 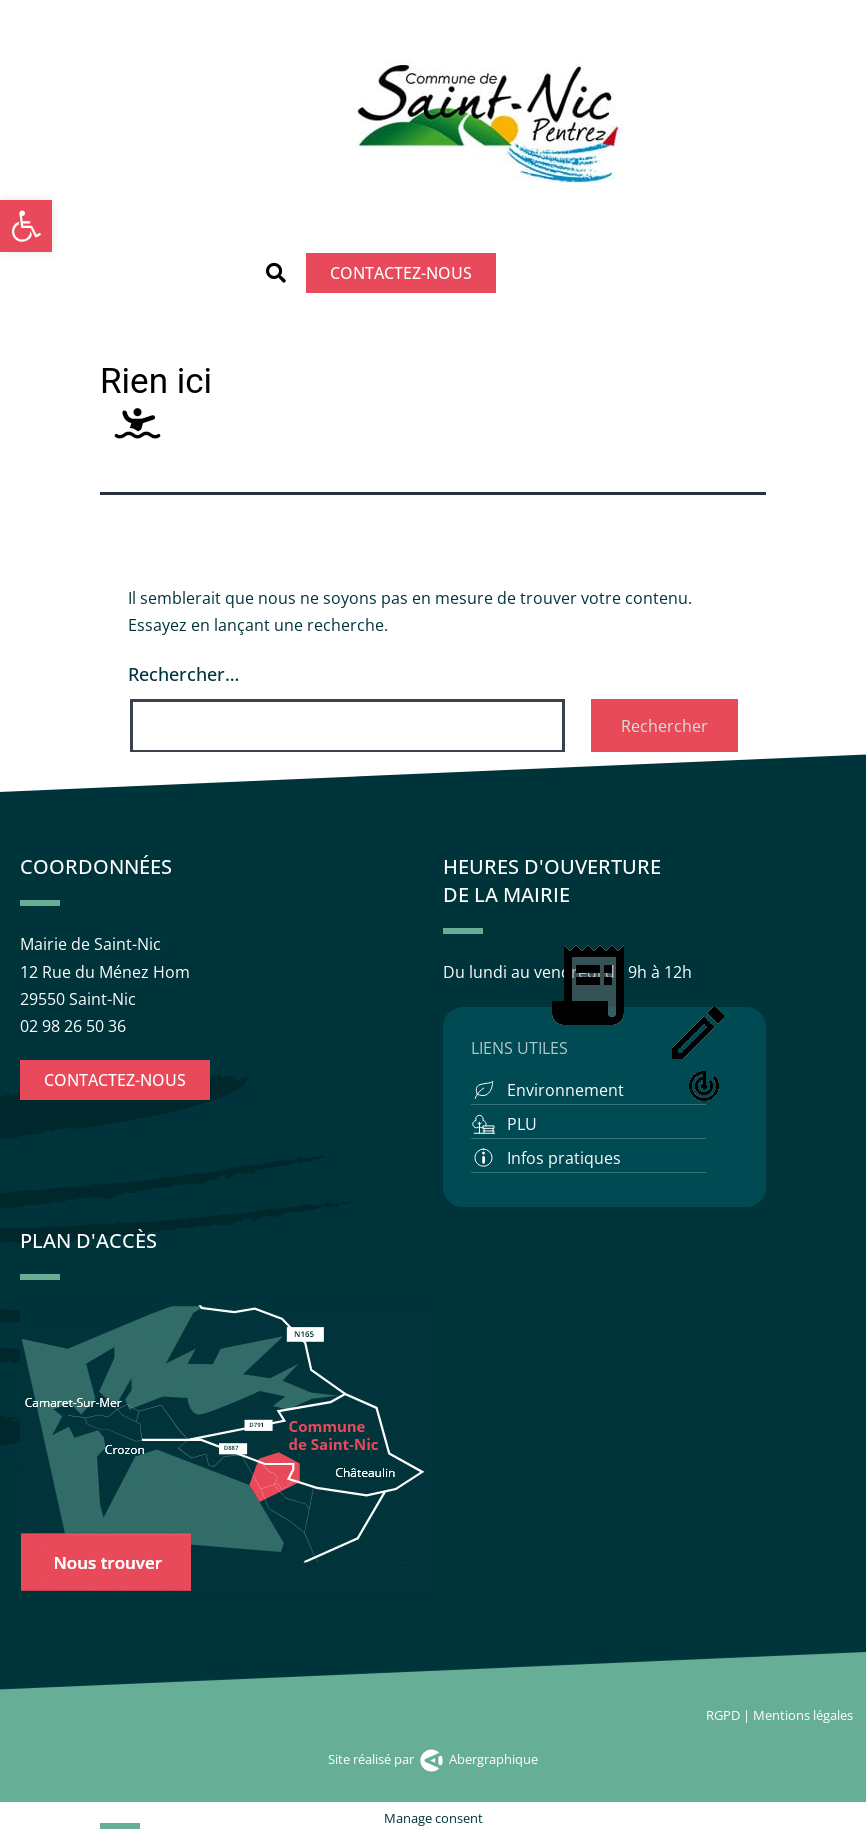 What do you see at coordinates (698, 1033) in the screenshot?
I see `edit this item` at bounding box center [698, 1033].